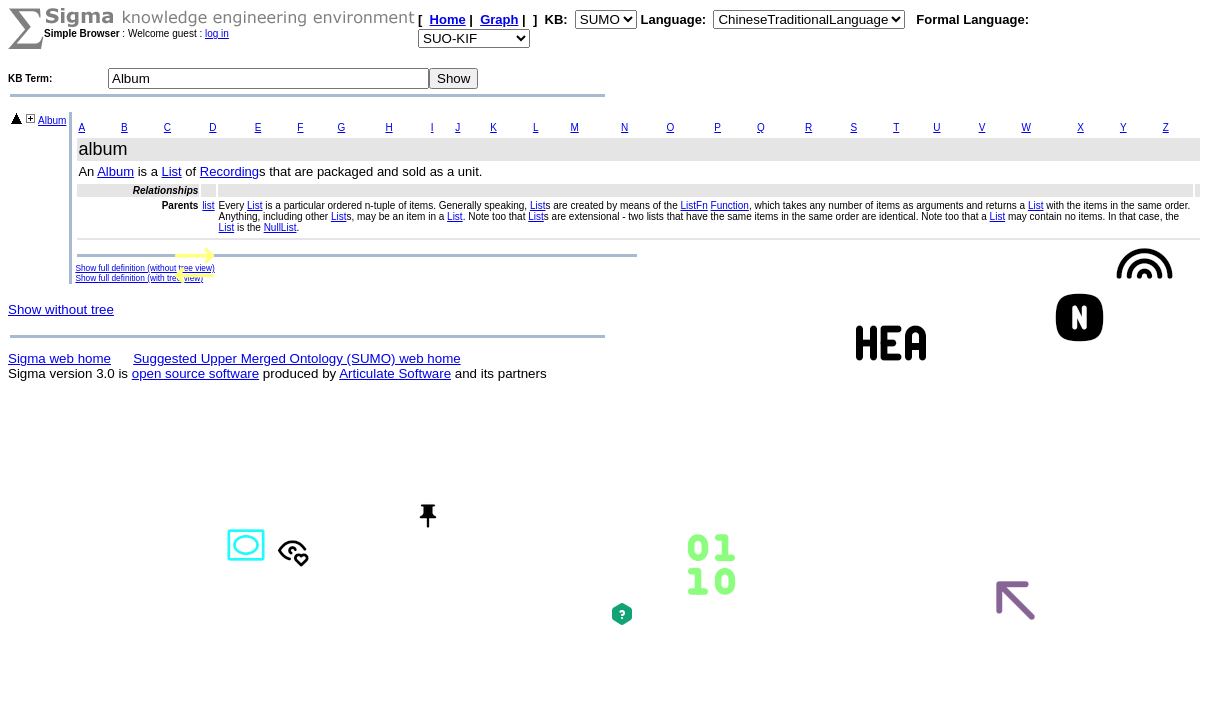  I want to click on access help or support options, so click(622, 614).